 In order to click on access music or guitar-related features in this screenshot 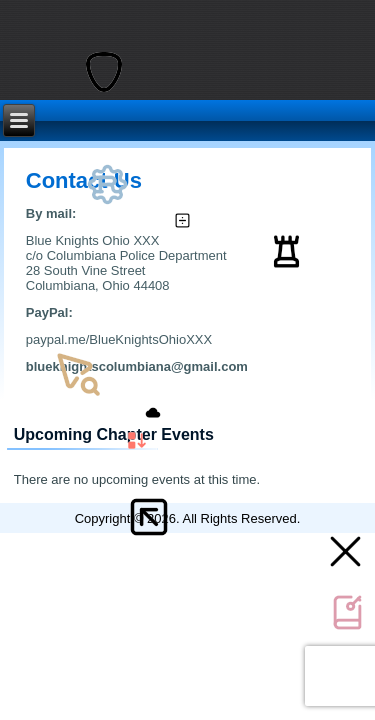, I will do `click(104, 72)`.